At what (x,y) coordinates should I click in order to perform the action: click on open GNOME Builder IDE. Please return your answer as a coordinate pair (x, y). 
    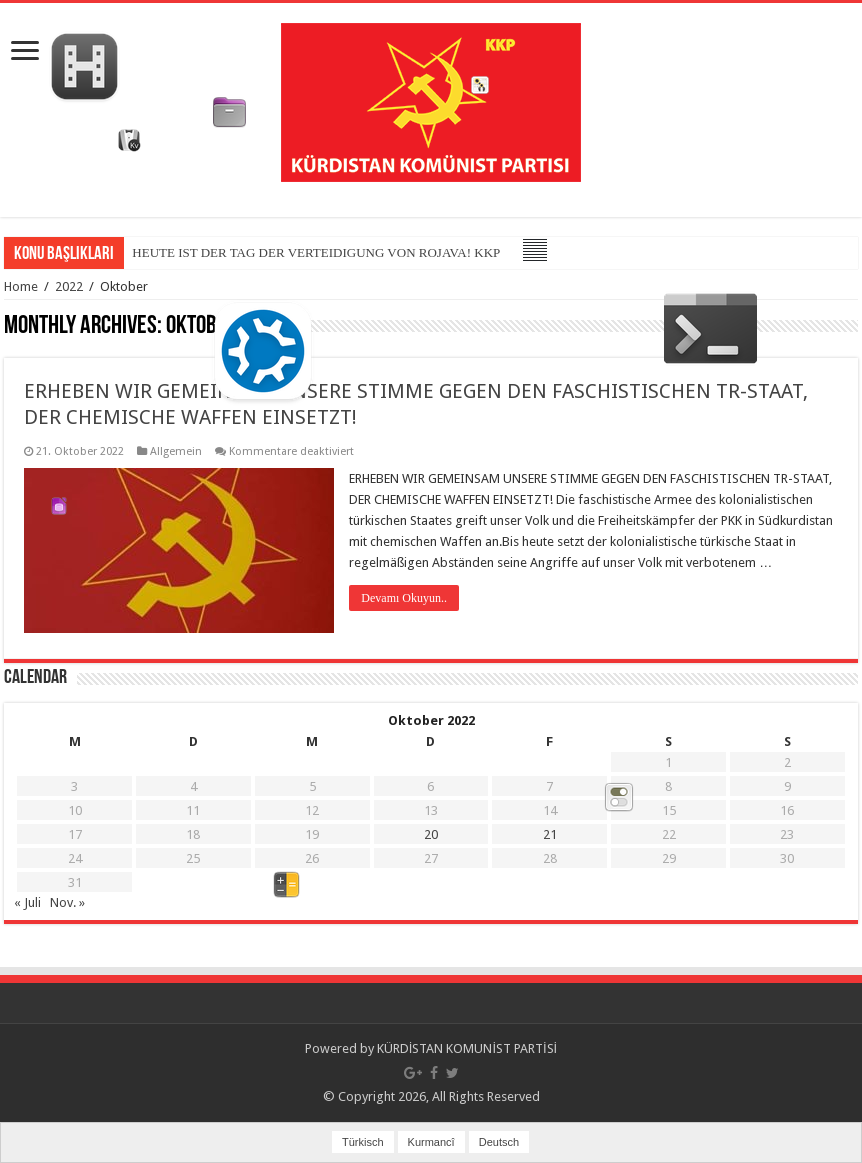
    Looking at the image, I should click on (480, 85).